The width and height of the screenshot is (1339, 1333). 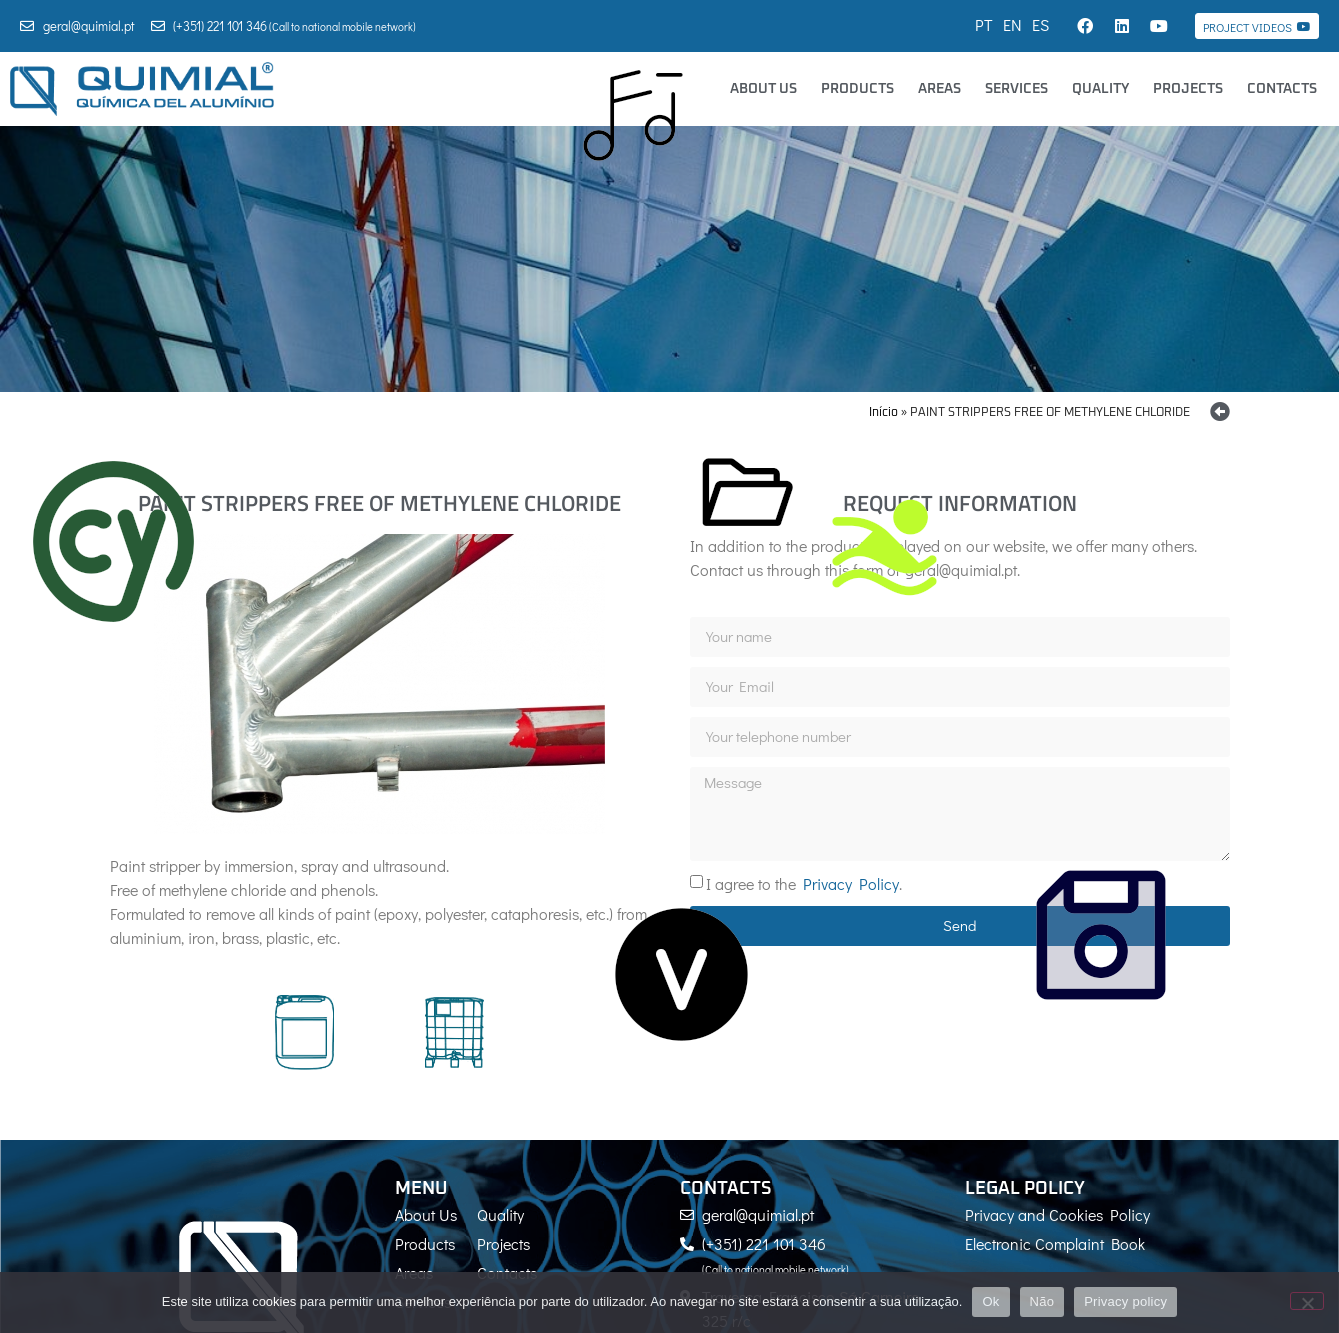 I want to click on cypress testing framework logo, so click(x=113, y=541).